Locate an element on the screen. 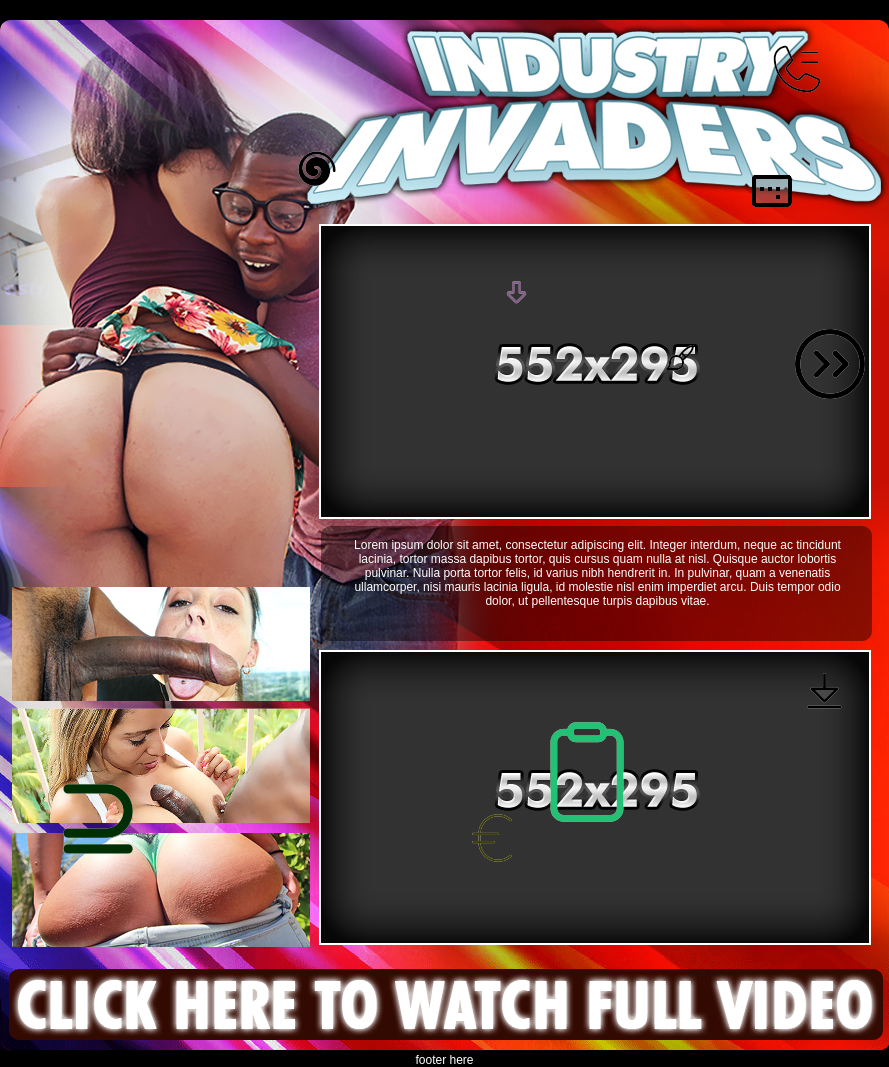  access drawing or painting tools is located at coordinates (681, 358).